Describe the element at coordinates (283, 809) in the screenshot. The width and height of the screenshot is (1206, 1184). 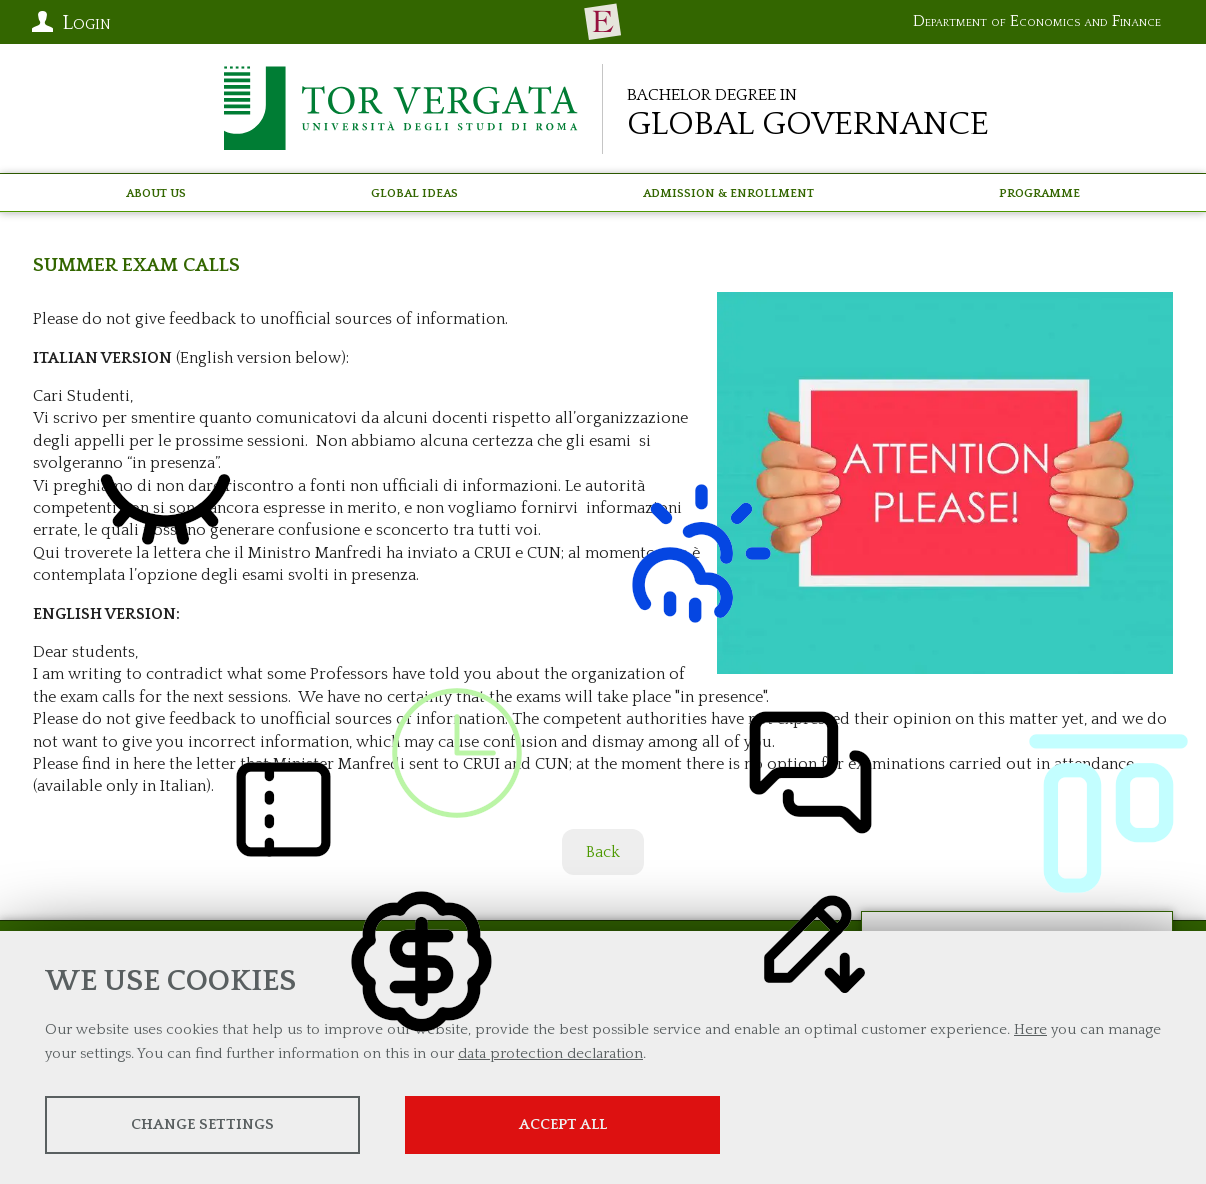
I see `toggle left sidebar panel` at that location.